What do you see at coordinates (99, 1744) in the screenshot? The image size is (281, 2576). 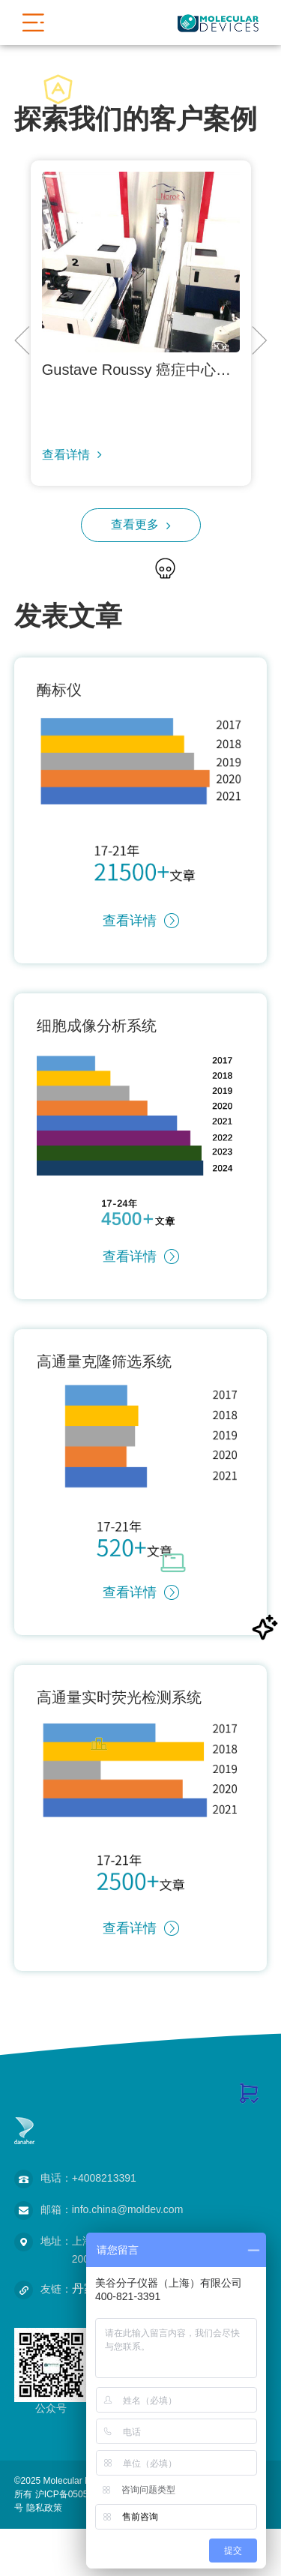 I see `view leaderboard or rankings` at bounding box center [99, 1744].